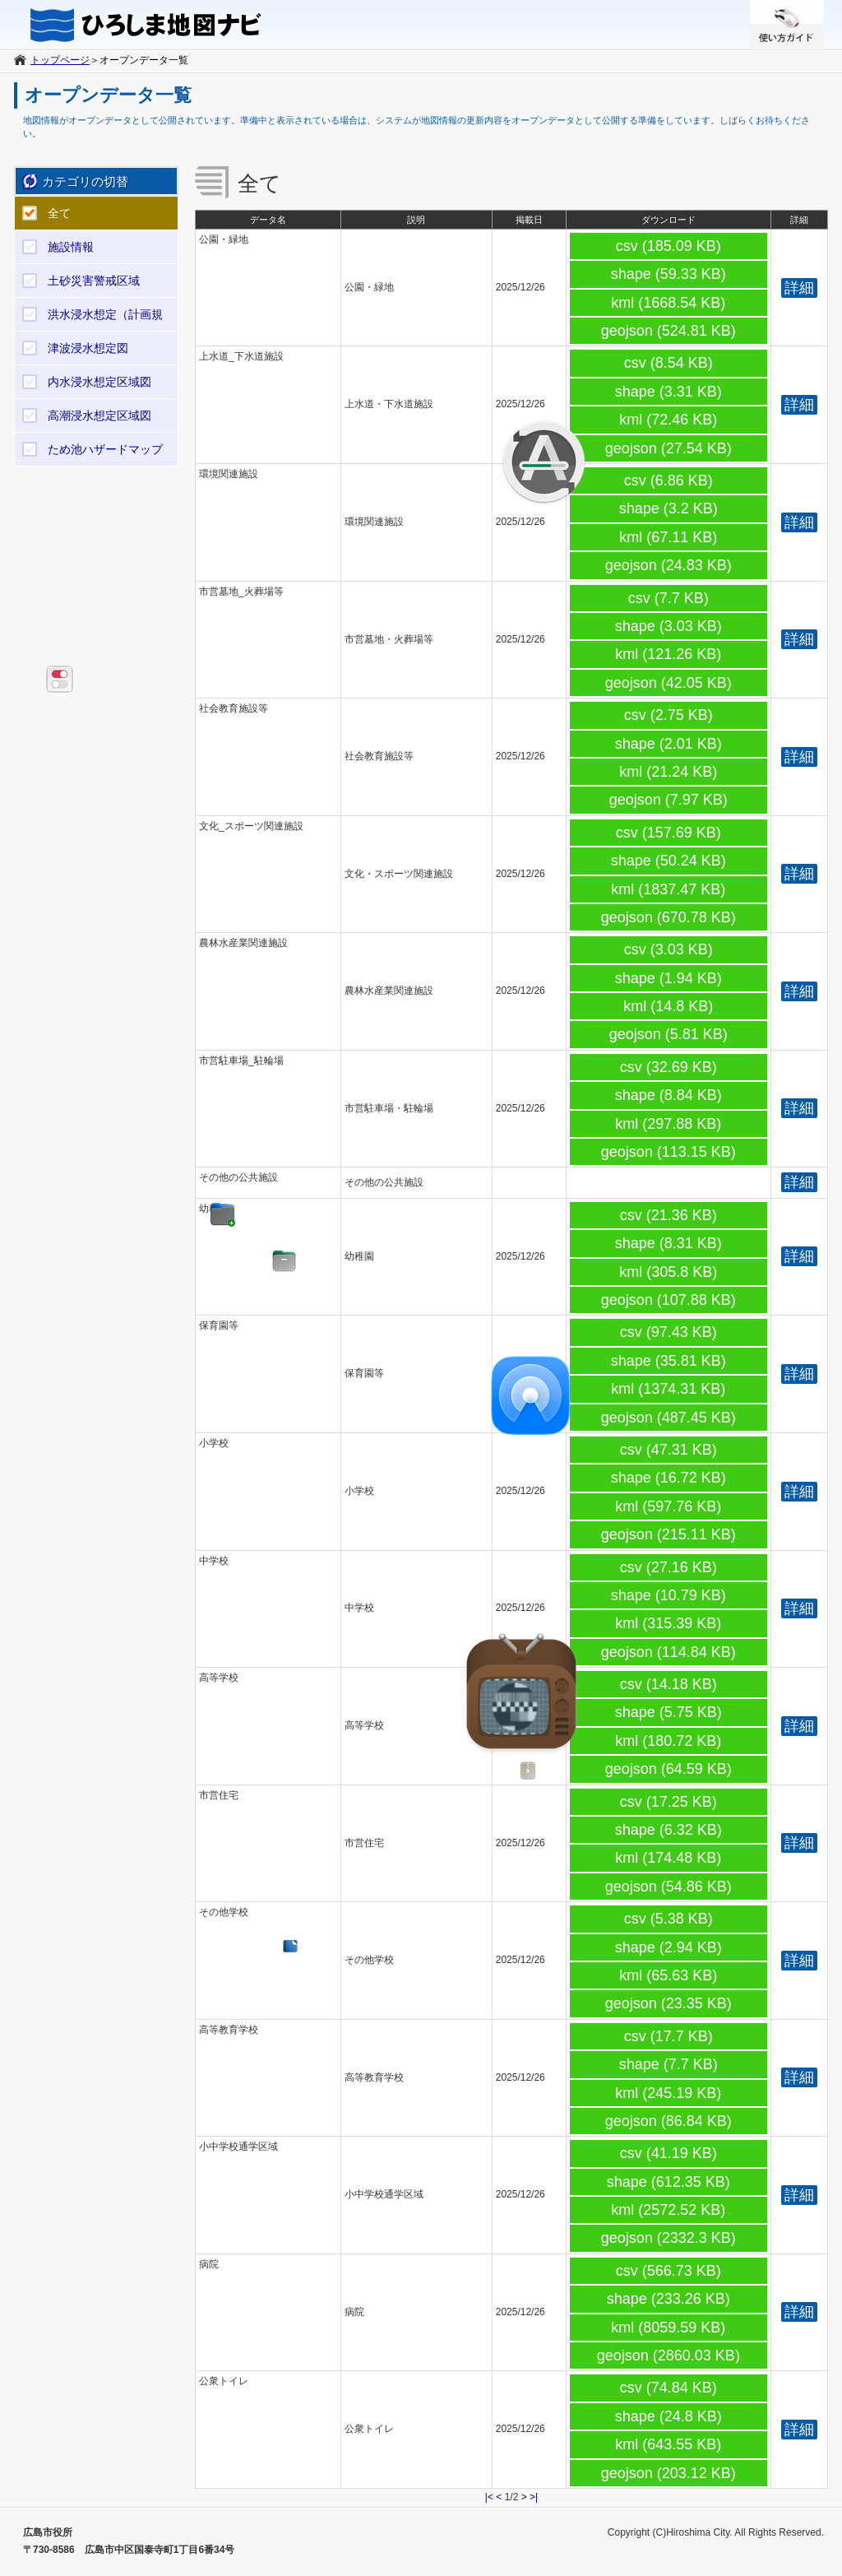 The width and height of the screenshot is (842, 2576). What do you see at coordinates (284, 1260) in the screenshot?
I see `open the file manager application` at bounding box center [284, 1260].